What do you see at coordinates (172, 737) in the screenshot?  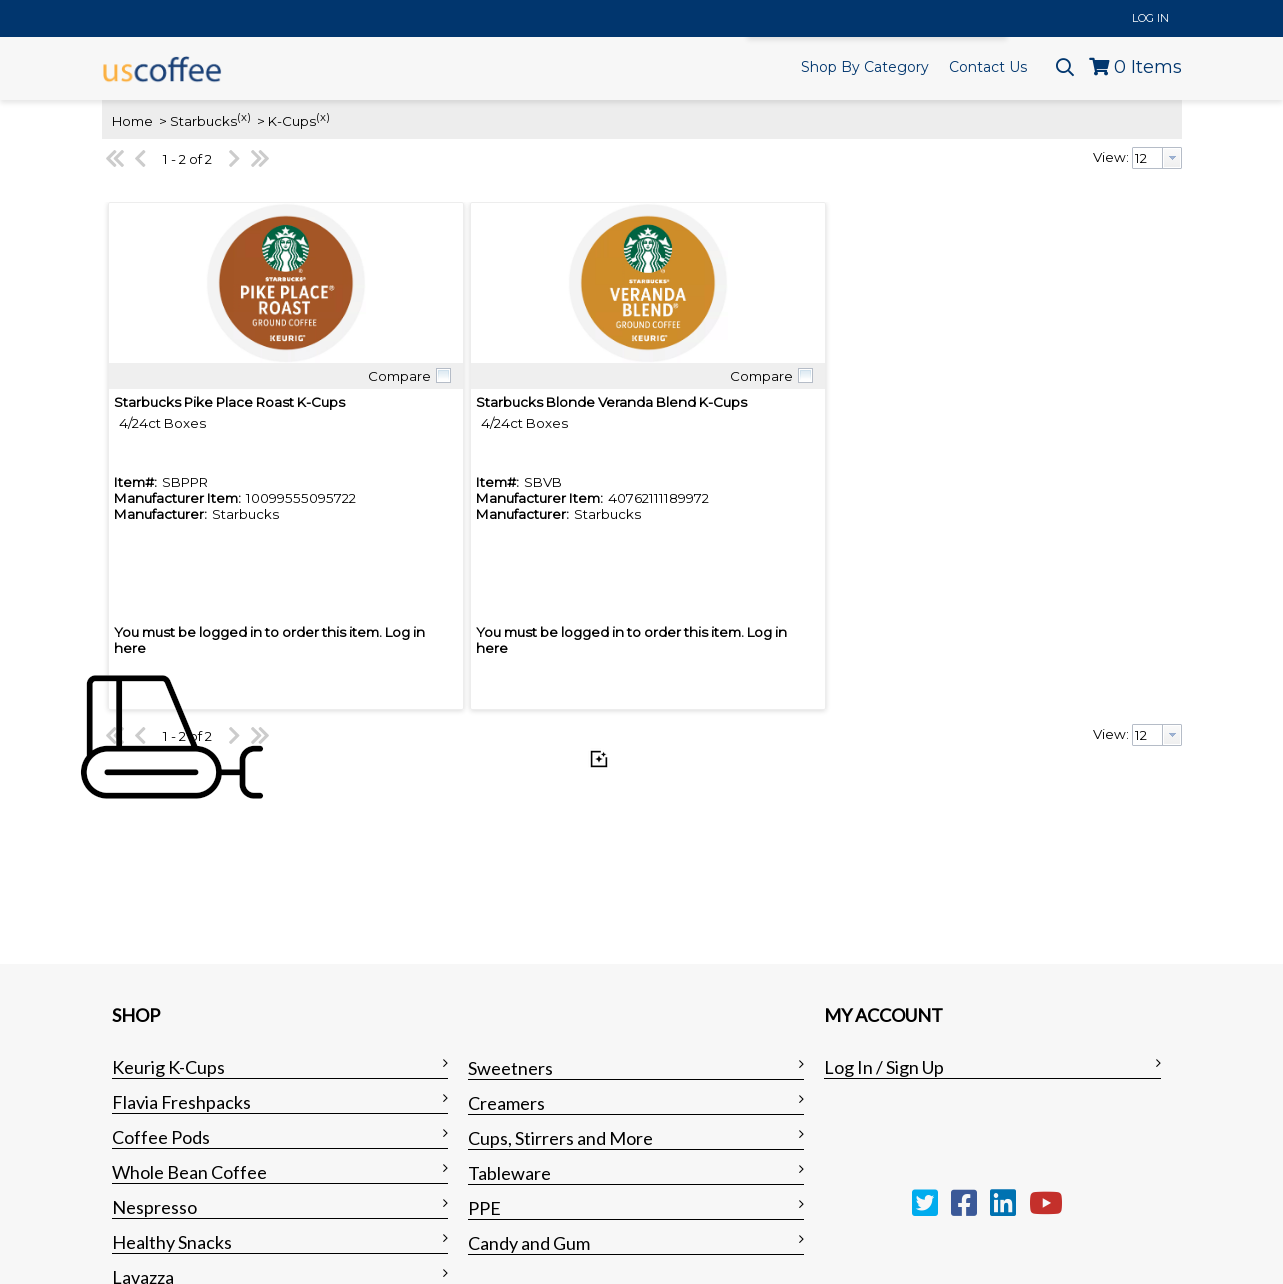 I see `access construction or heavy equipment tools` at bounding box center [172, 737].